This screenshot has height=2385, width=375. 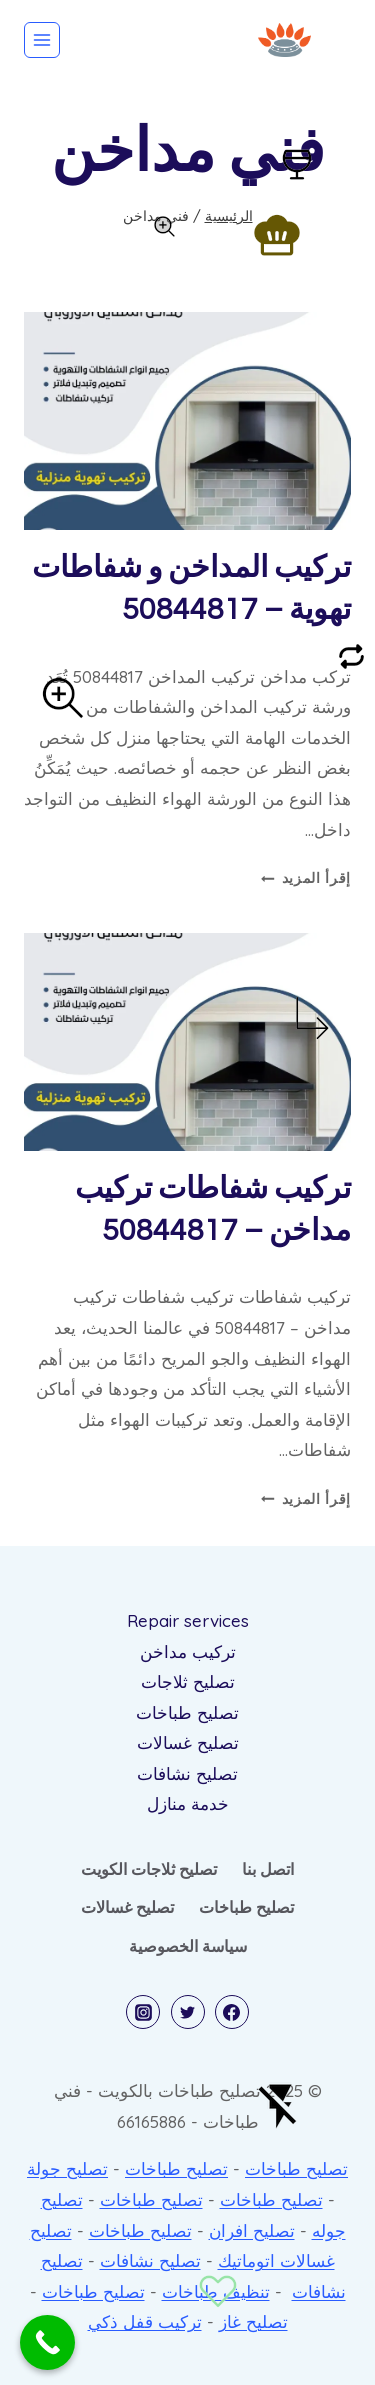 I want to click on access cooking or recipe features, so click(x=277, y=236).